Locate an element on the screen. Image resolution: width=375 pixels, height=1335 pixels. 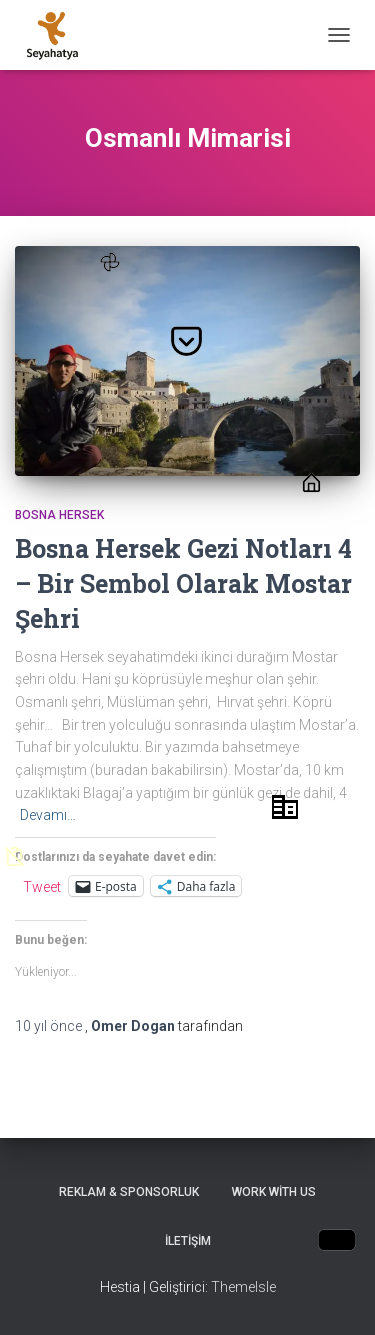
view organization or company settings is located at coordinates (285, 807).